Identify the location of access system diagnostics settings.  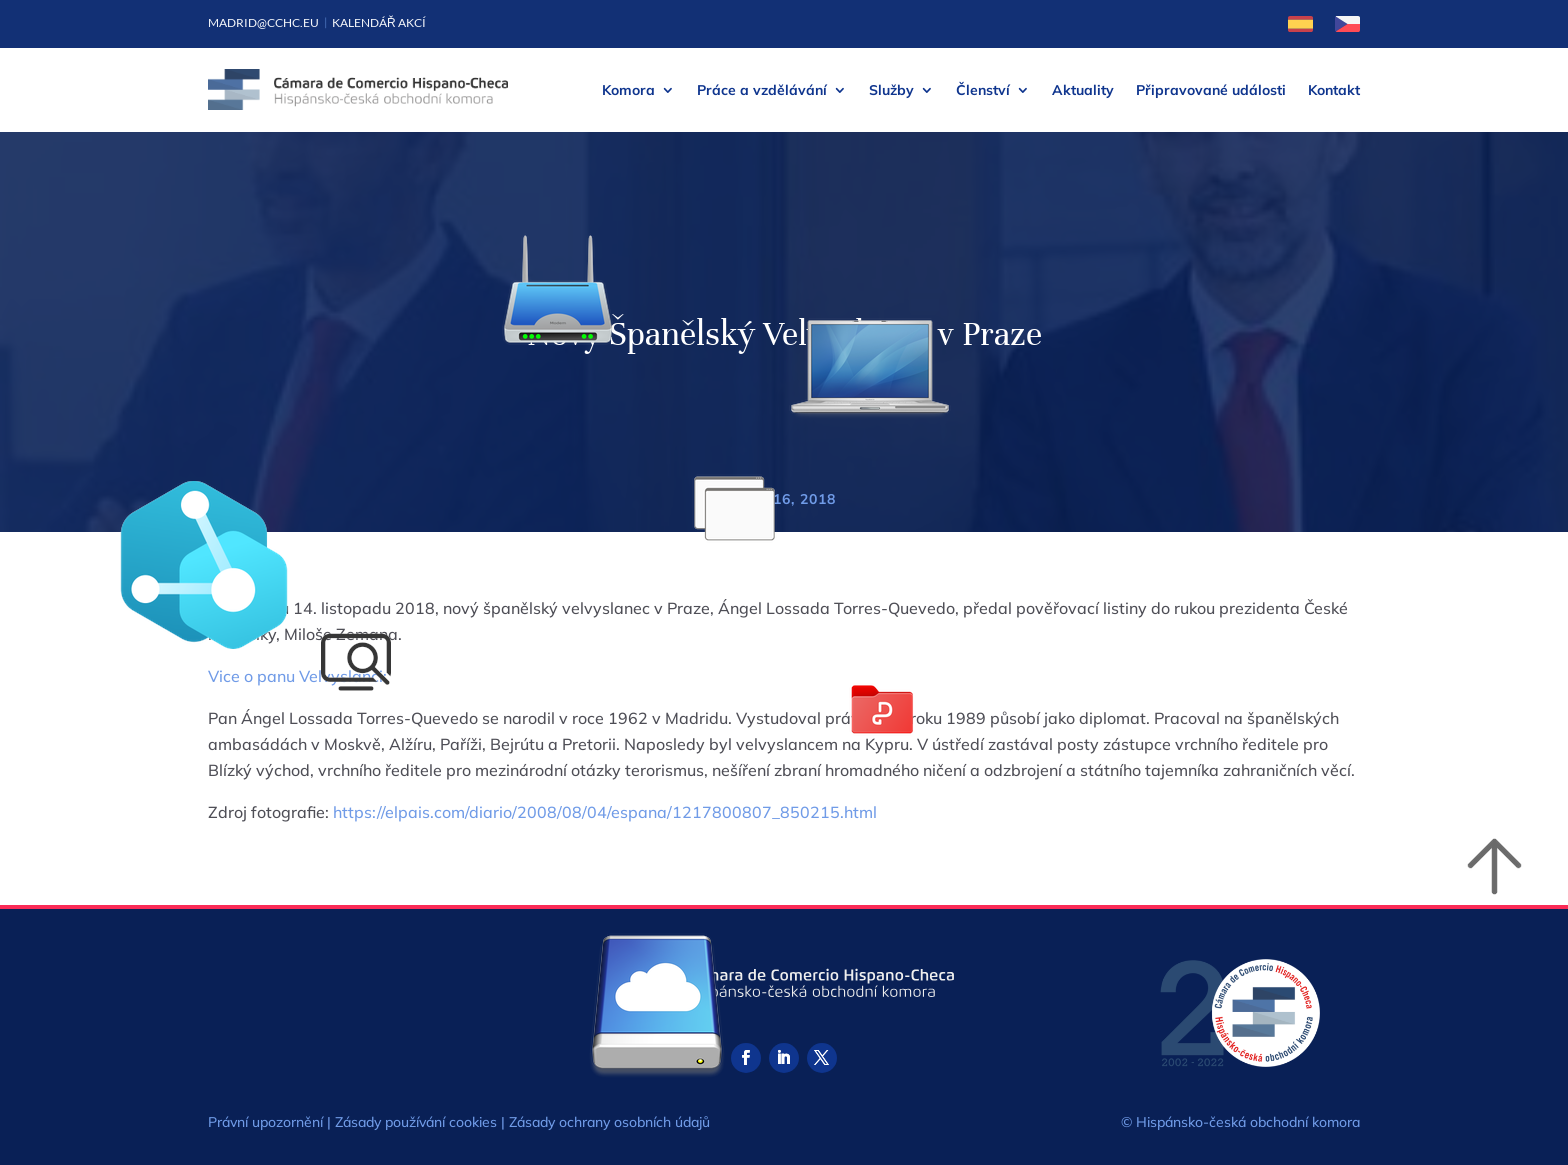
(356, 660).